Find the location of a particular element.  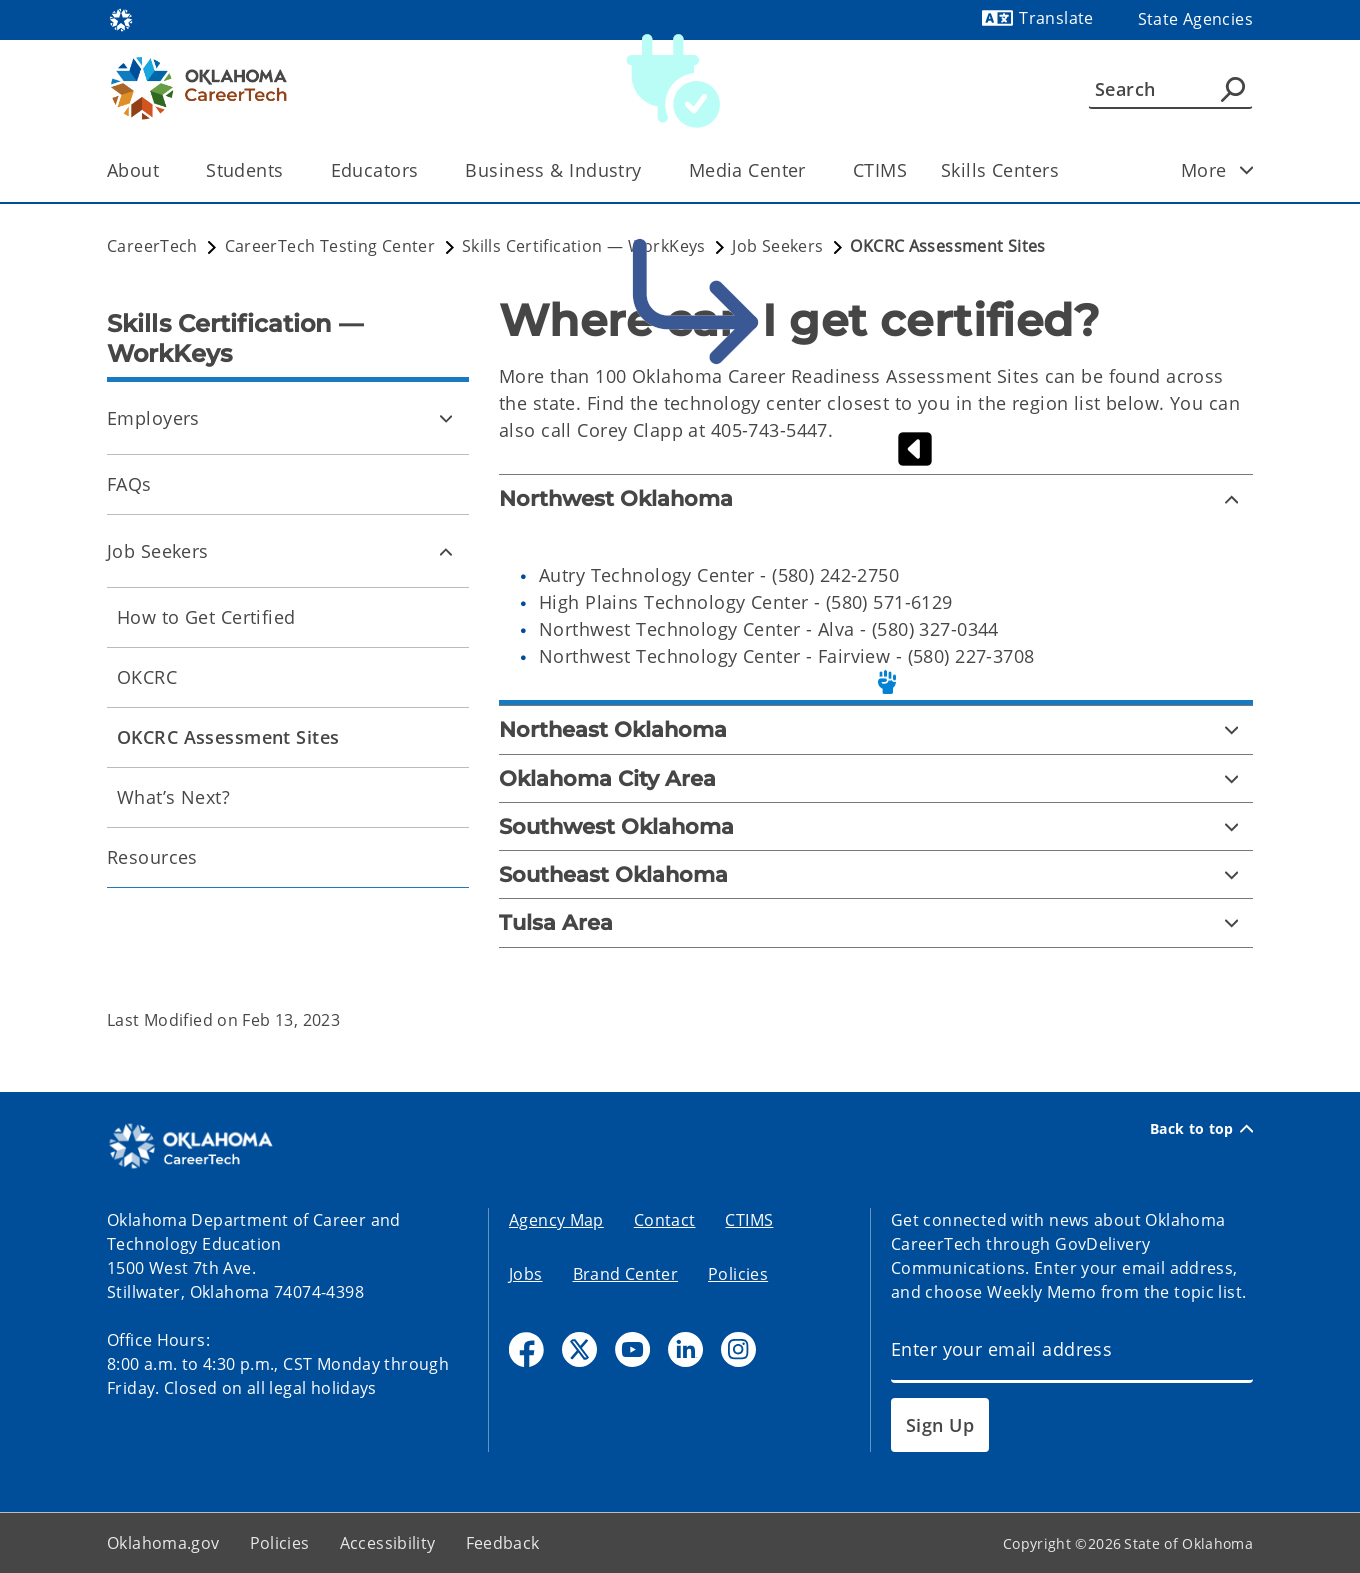

indicates successful connection or power status is located at coordinates (668, 81).